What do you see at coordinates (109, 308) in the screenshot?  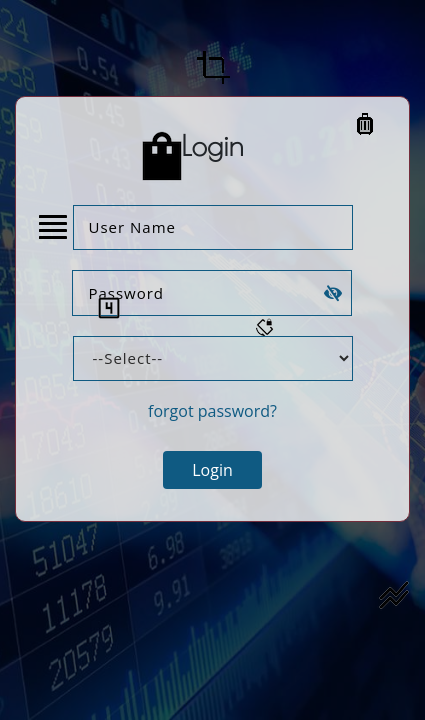 I see `select image filter option 4` at bounding box center [109, 308].